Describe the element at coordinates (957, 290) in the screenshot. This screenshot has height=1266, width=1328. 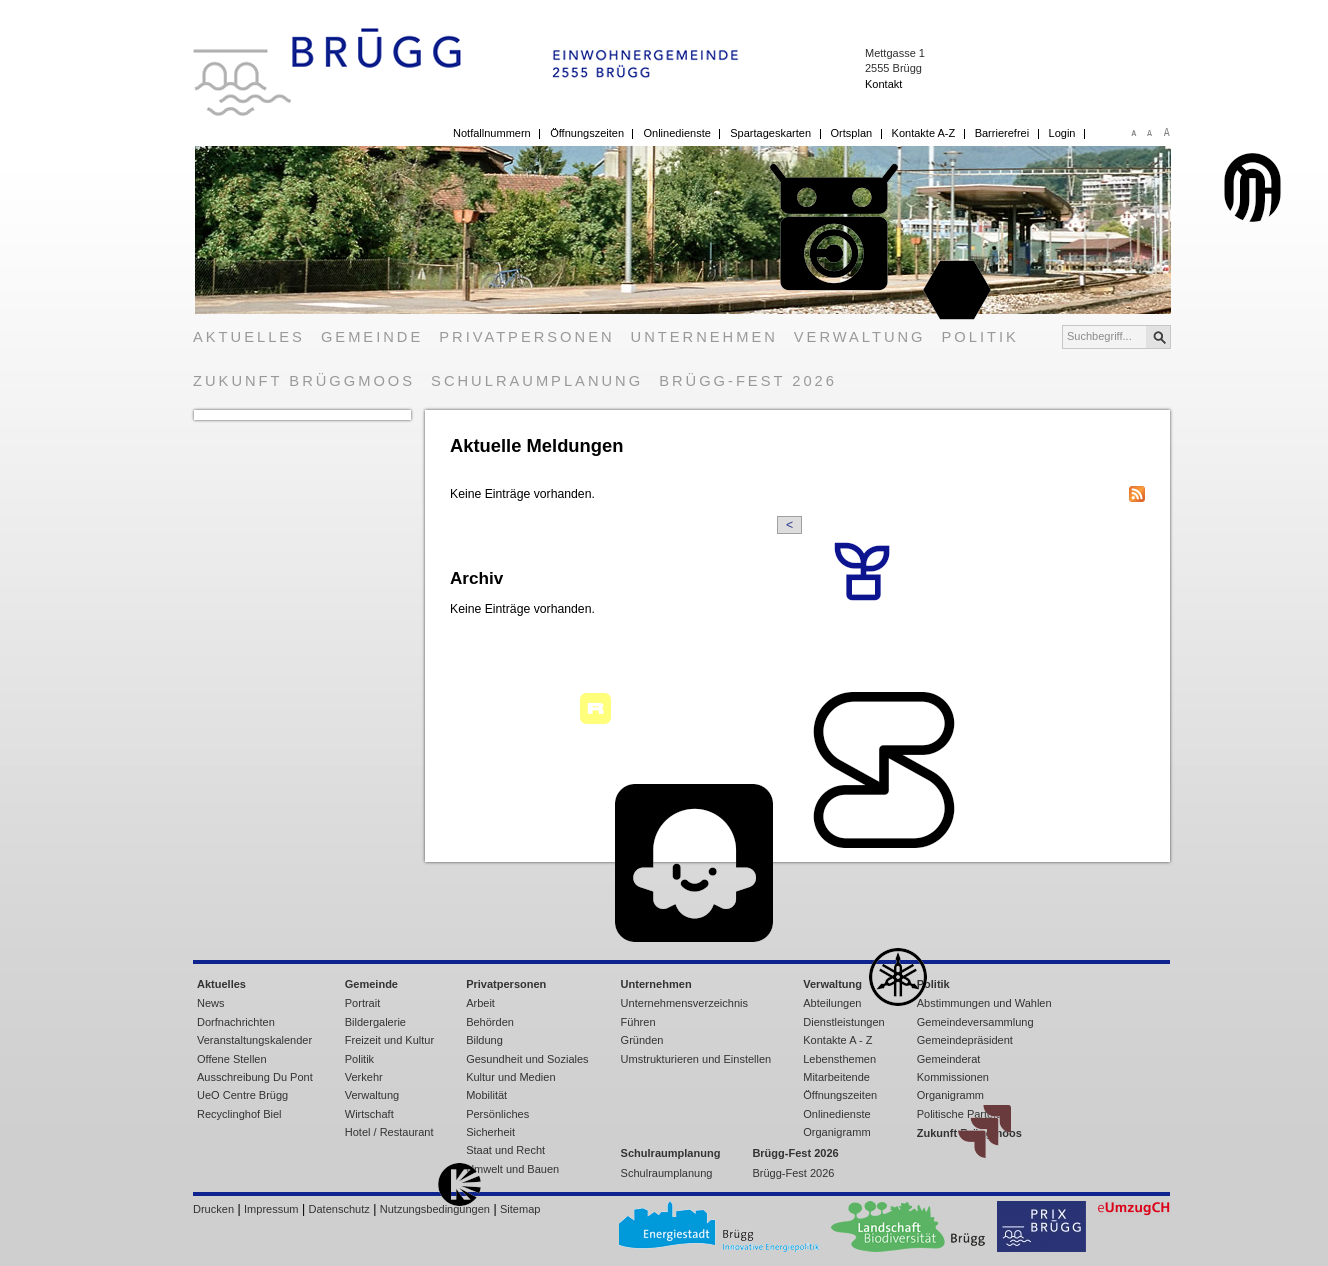
I see `generic shape or placeholder icon` at that location.